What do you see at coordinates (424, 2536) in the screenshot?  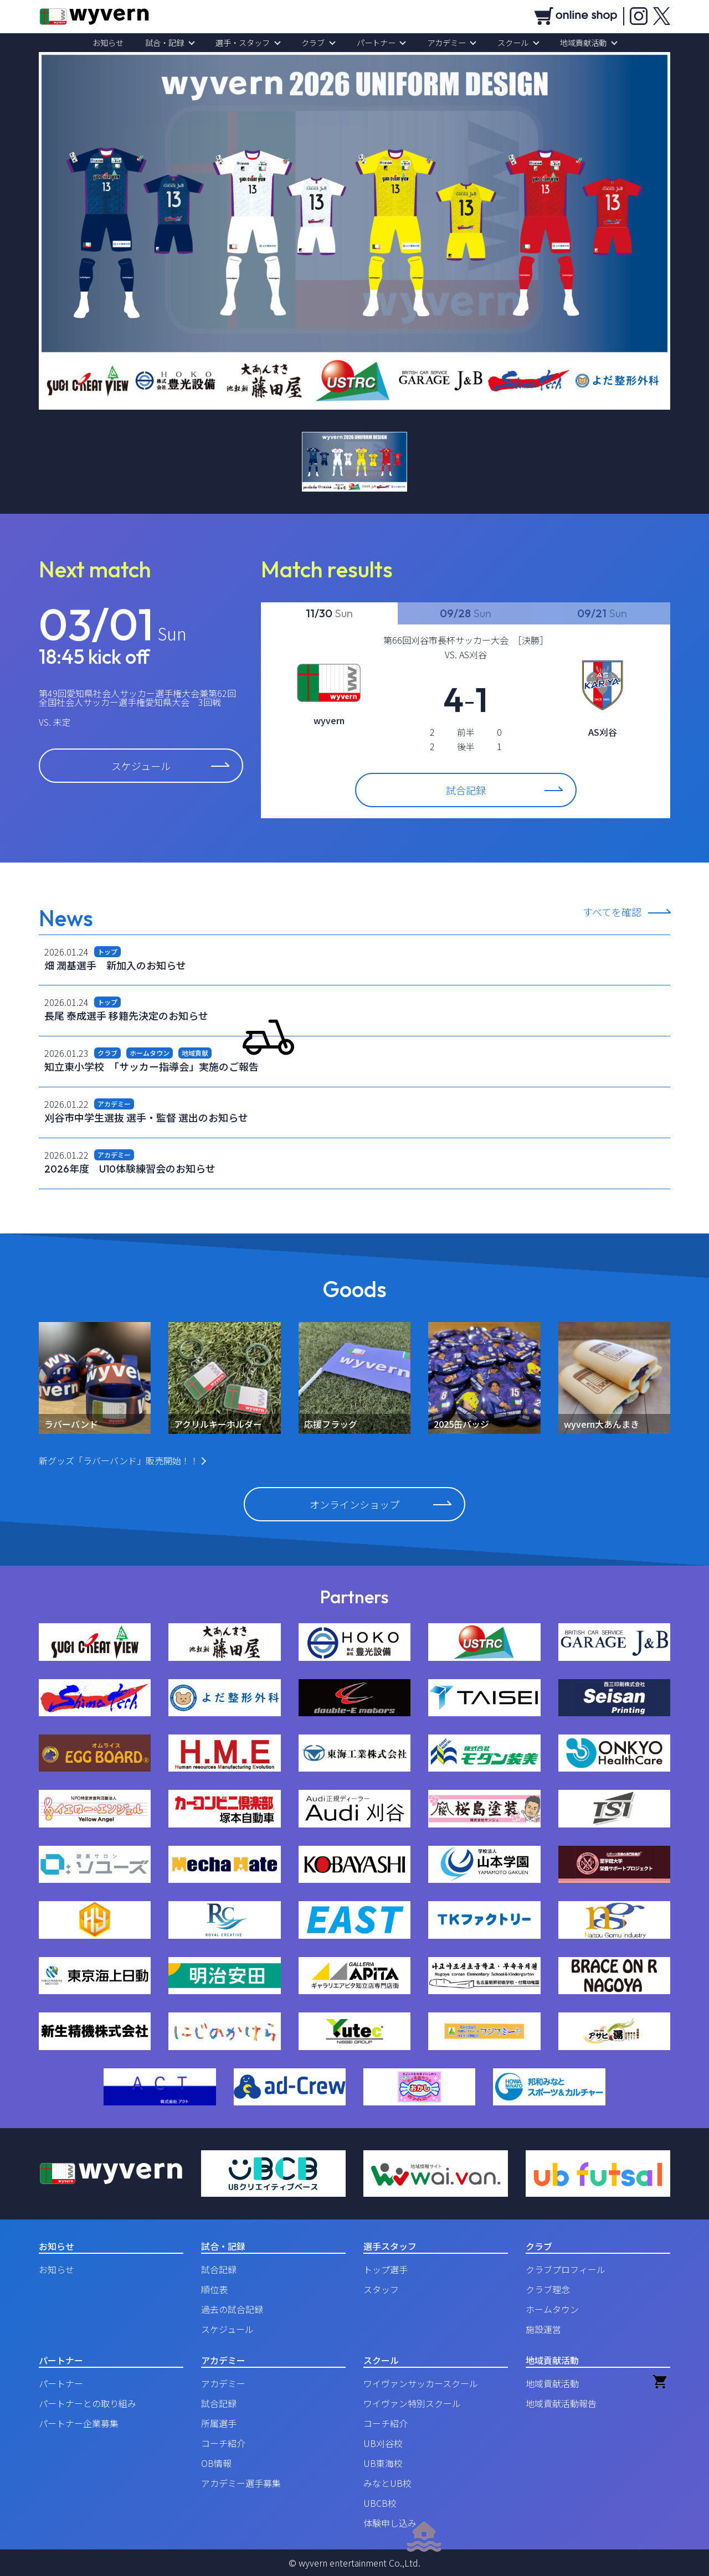 I see `indicates flood warning or water damage alert` at bounding box center [424, 2536].